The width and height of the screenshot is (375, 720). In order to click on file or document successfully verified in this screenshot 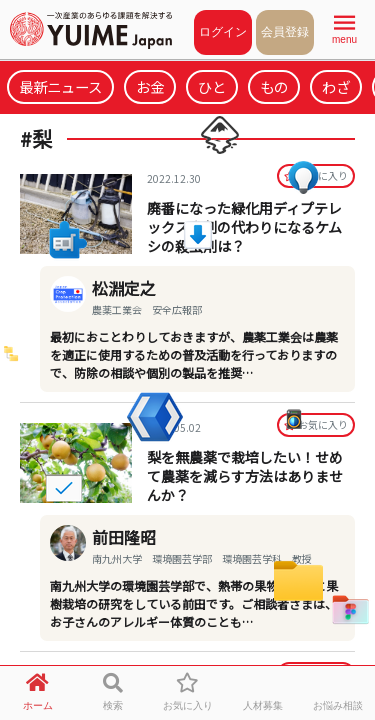, I will do `click(64, 488)`.